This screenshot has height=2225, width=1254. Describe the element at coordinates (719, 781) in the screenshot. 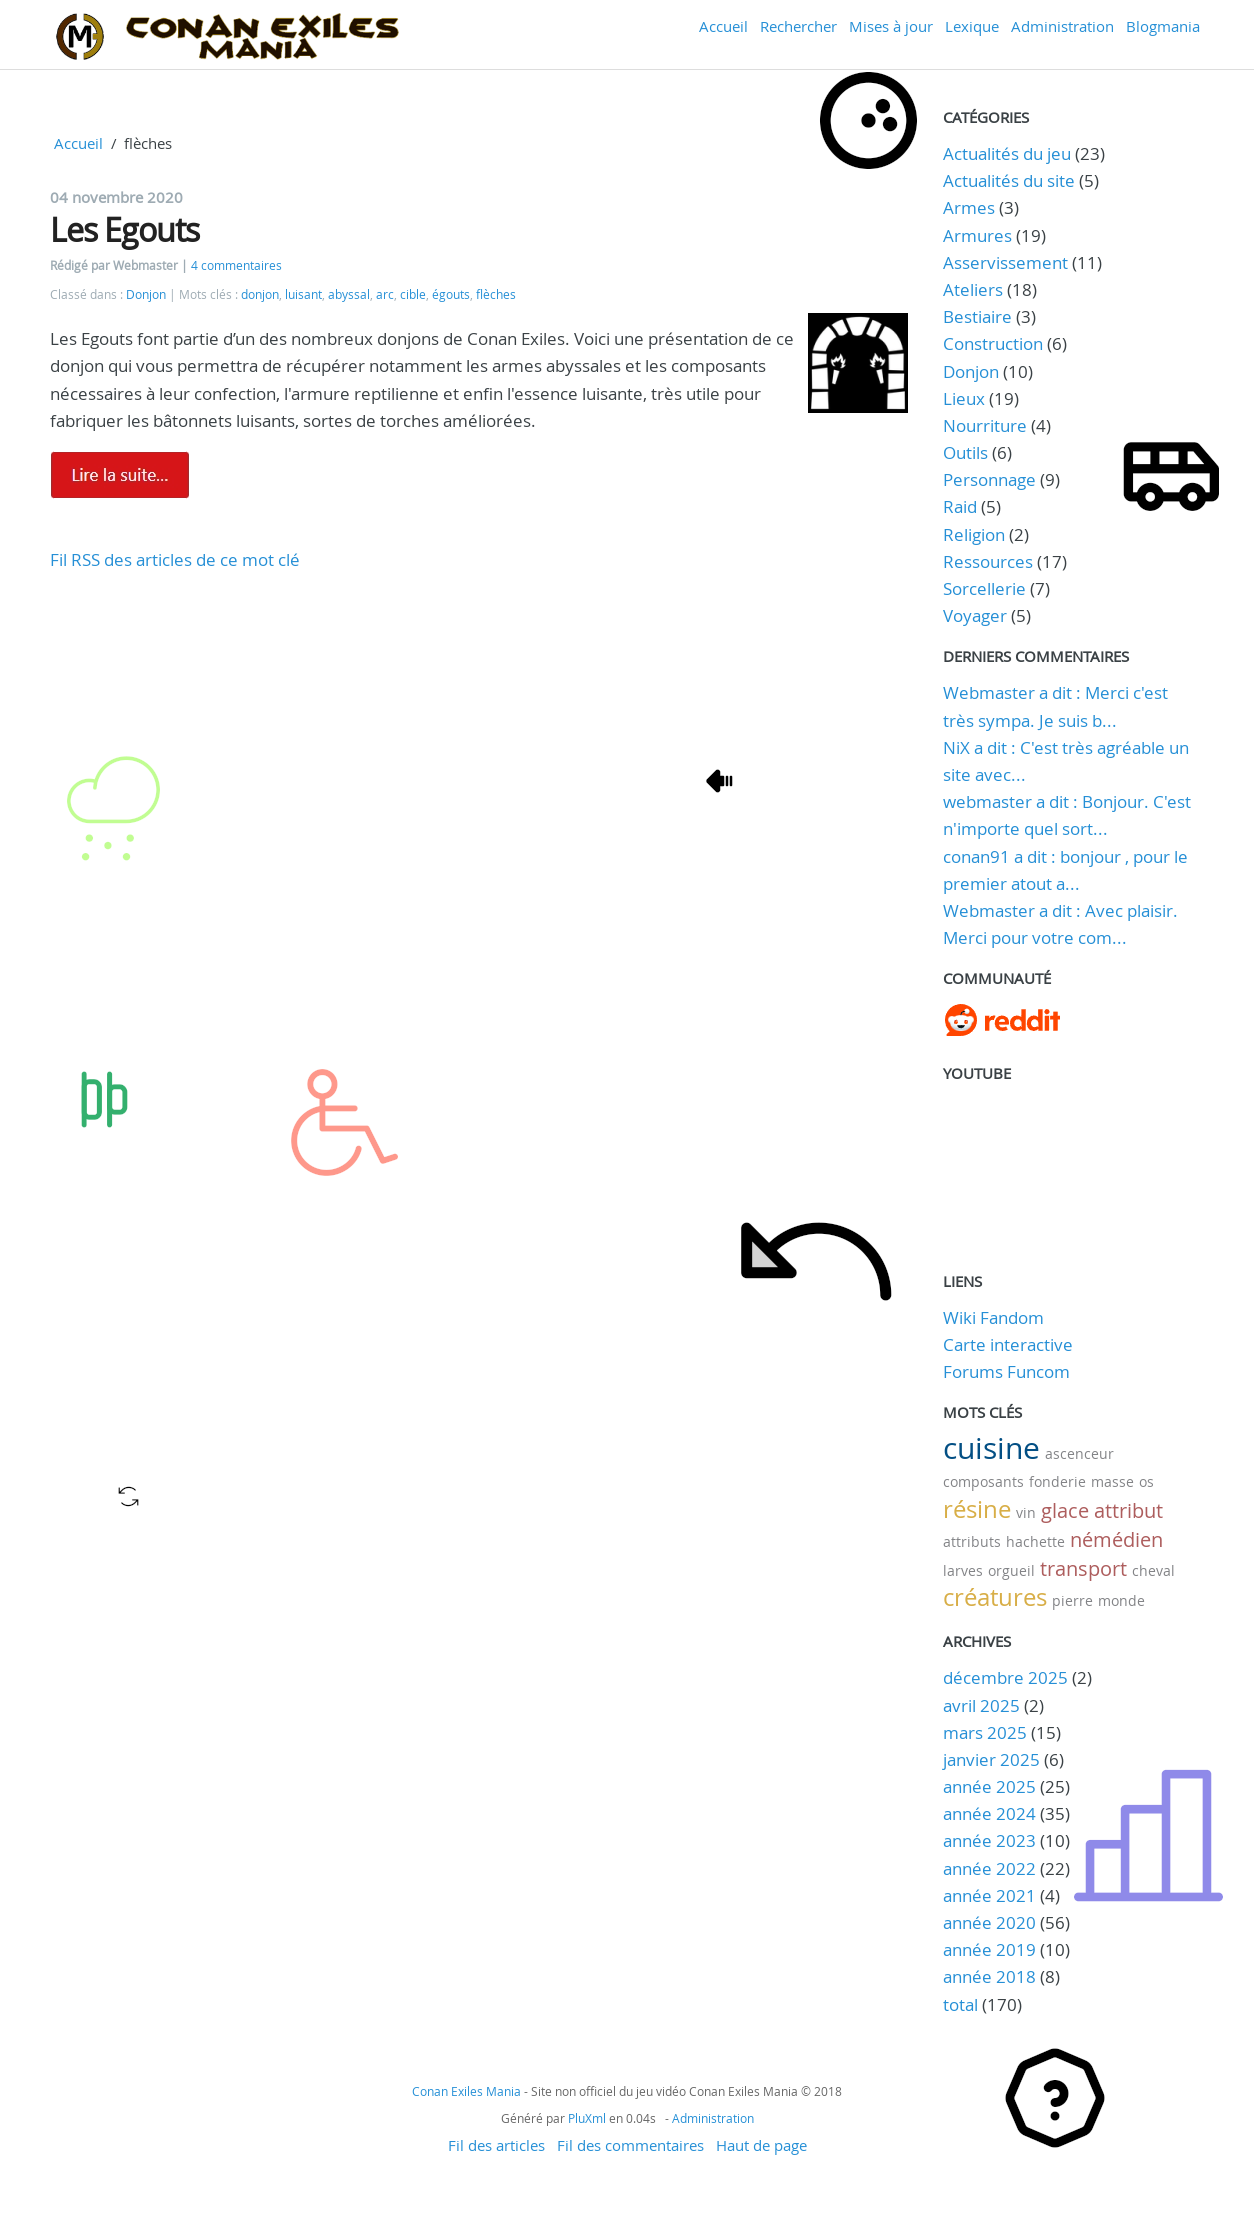

I see `go back to previous section` at that location.